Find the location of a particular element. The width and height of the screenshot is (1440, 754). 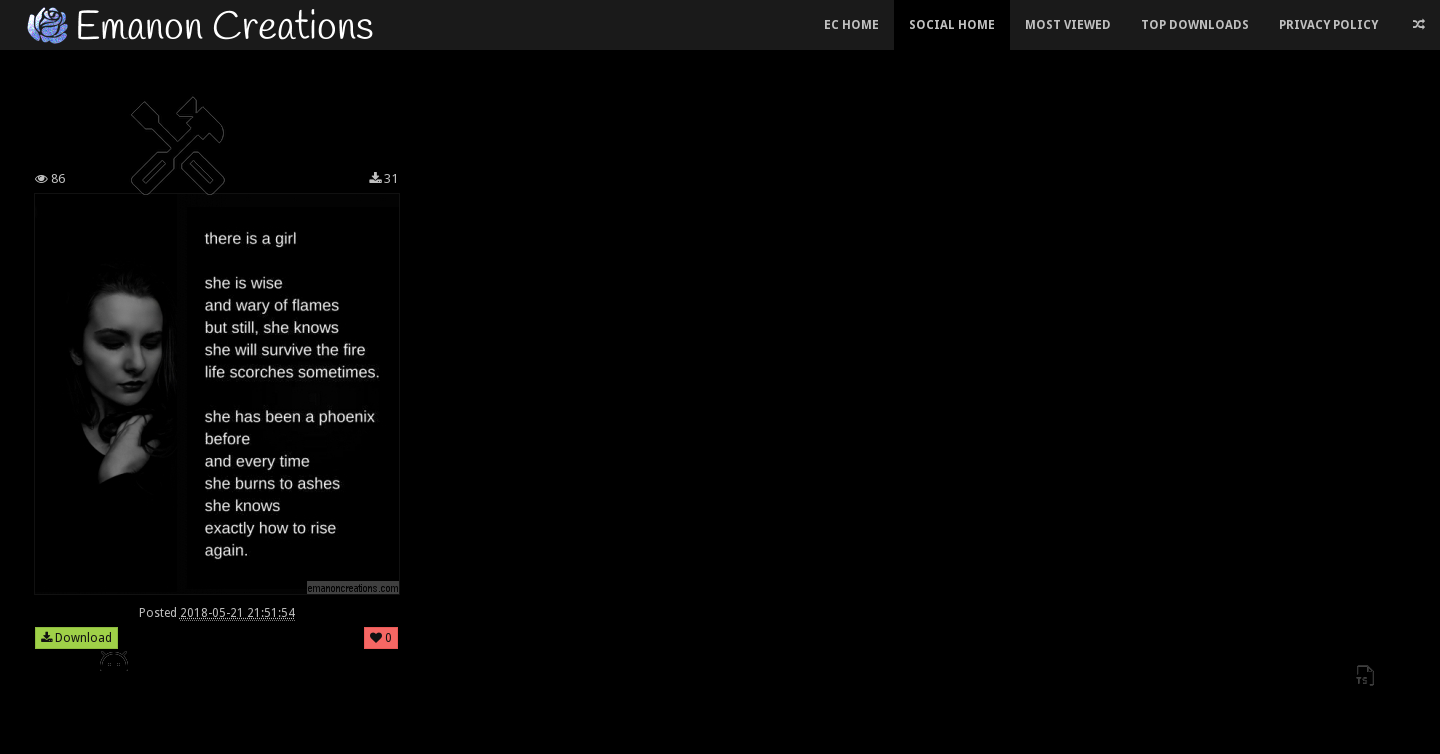

android operating system indicator is located at coordinates (114, 662).